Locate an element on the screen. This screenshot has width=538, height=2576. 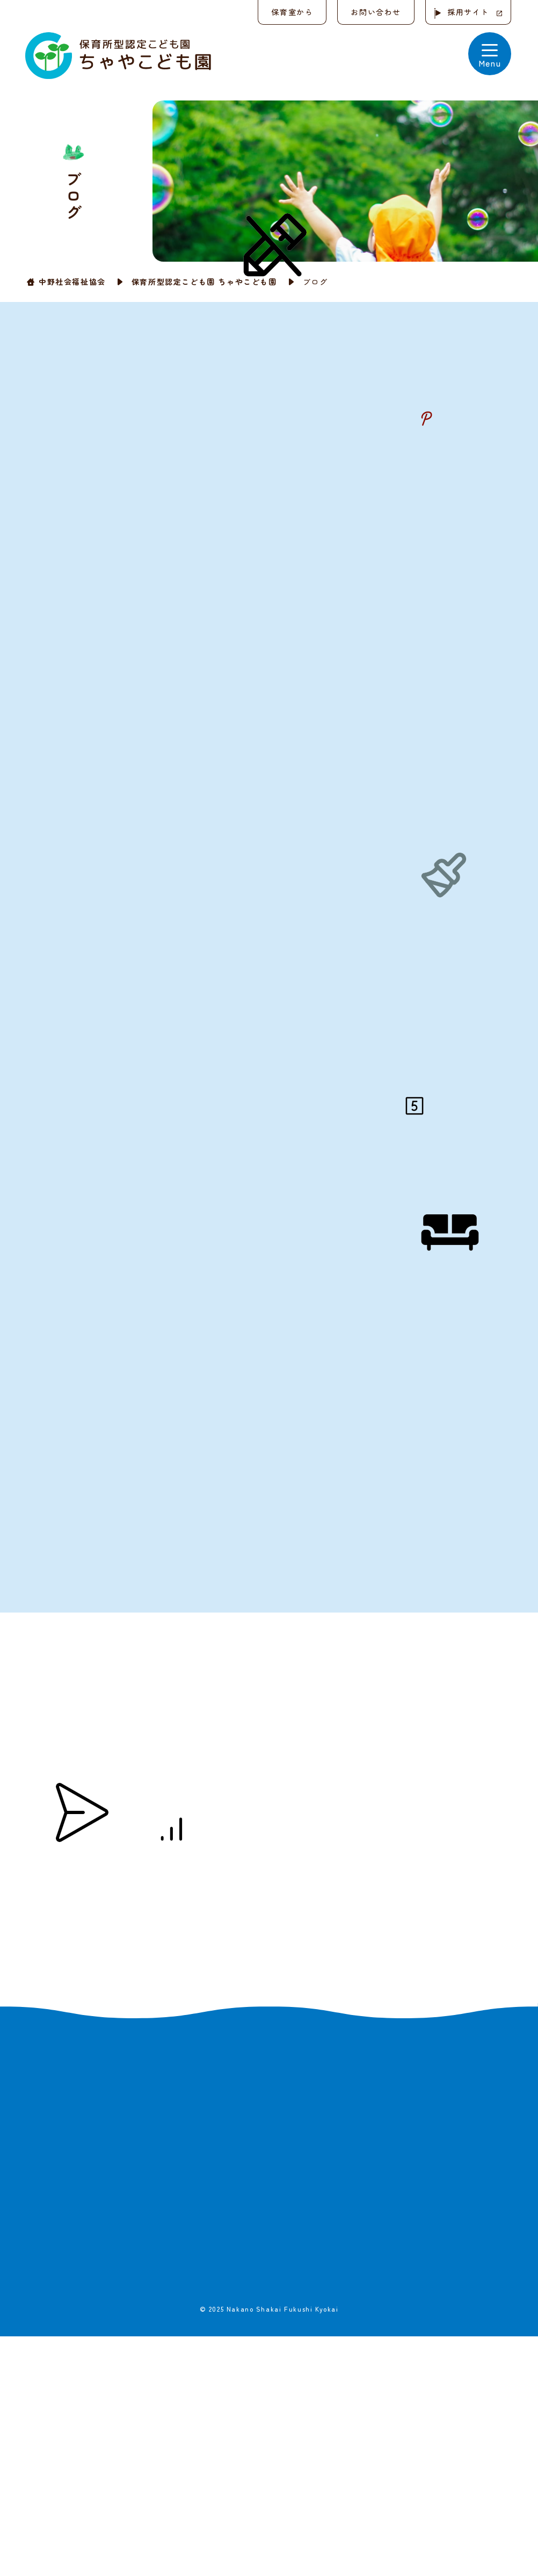
indicates step 5 in a numbered sequence is located at coordinates (415, 1106).